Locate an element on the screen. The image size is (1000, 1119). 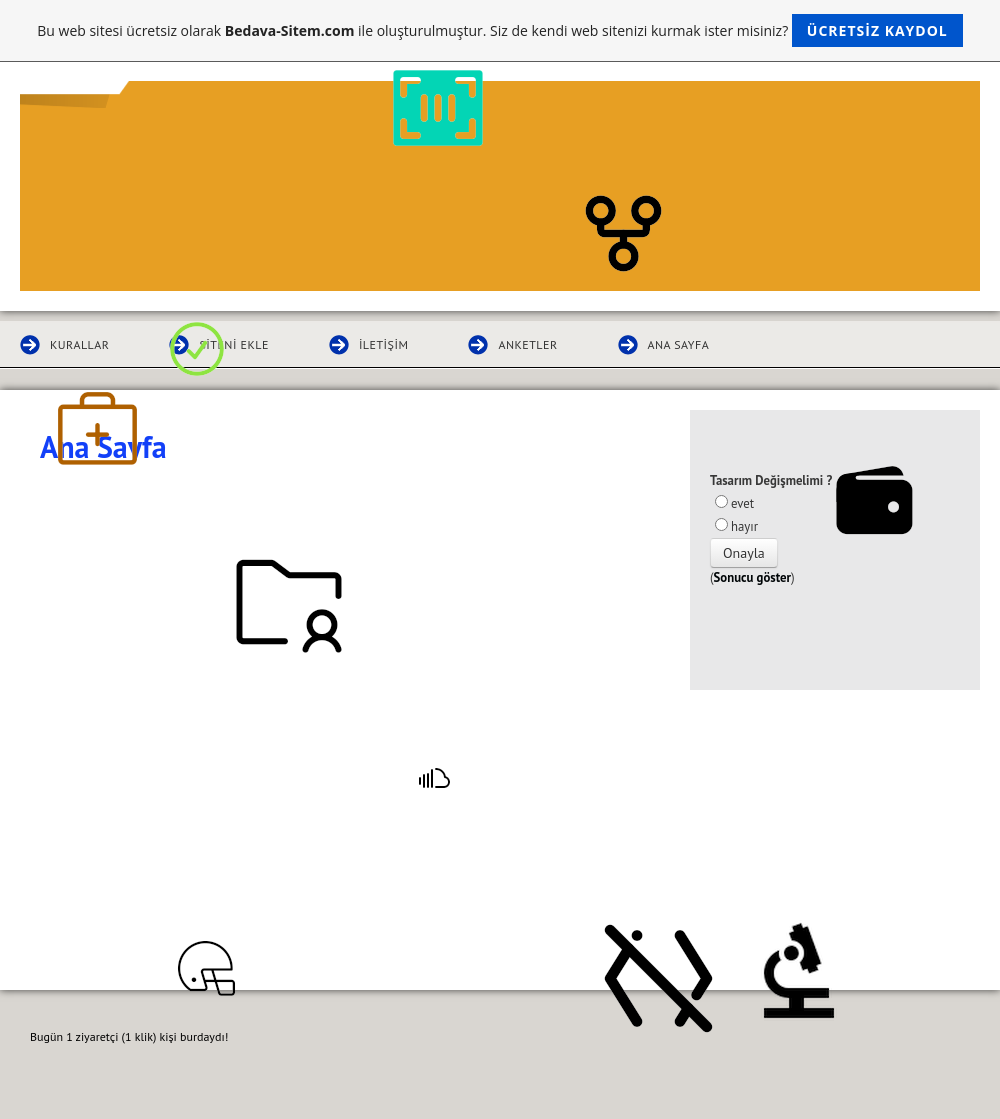
open soundcloud app is located at coordinates (434, 779).